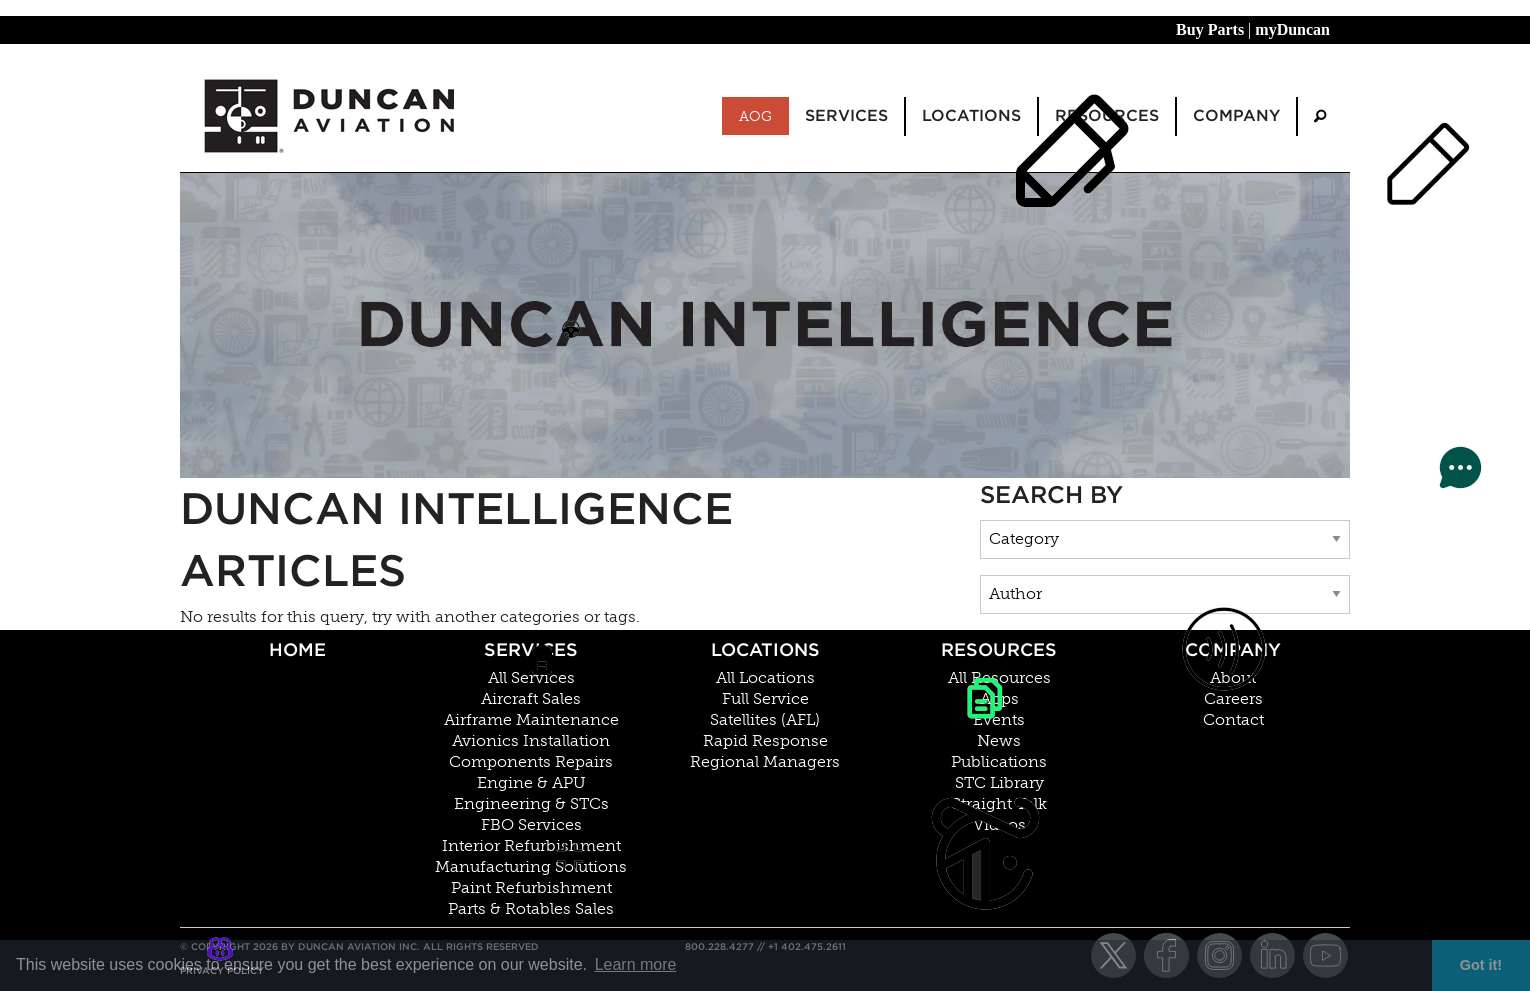 Image resolution: width=1530 pixels, height=991 pixels. I want to click on edit or modify content, so click(1070, 153).